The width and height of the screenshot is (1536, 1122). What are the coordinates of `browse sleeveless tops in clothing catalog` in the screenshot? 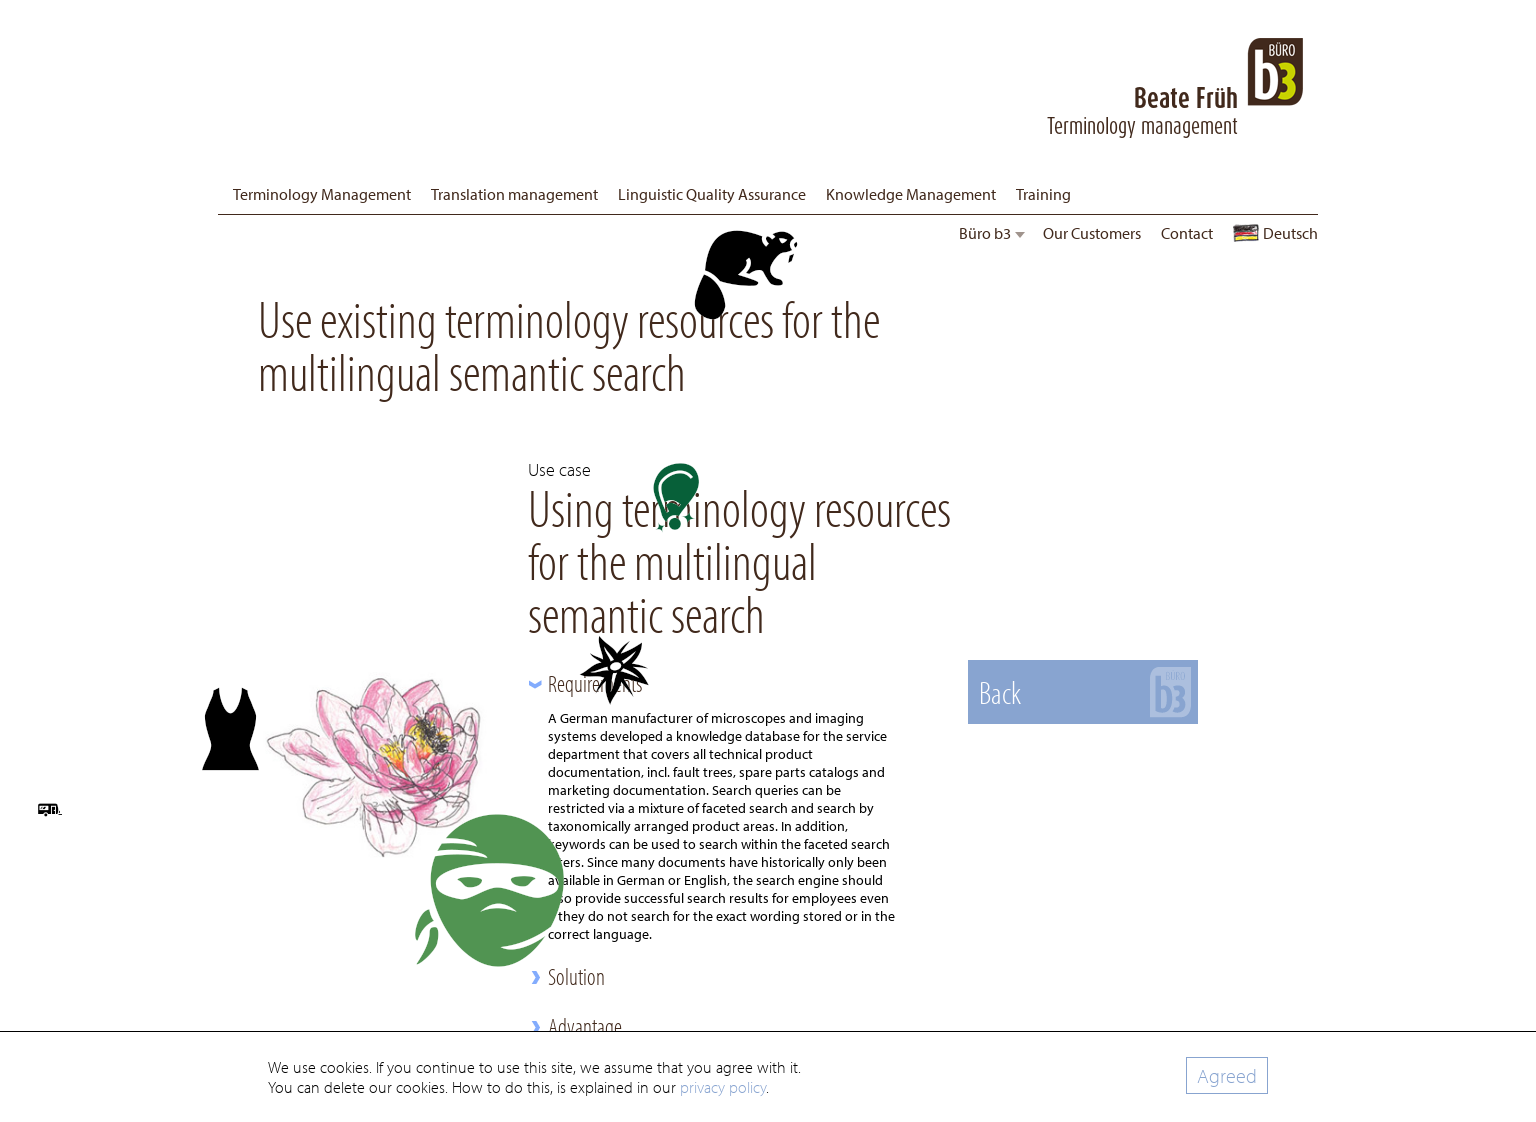 It's located at (230, 727).